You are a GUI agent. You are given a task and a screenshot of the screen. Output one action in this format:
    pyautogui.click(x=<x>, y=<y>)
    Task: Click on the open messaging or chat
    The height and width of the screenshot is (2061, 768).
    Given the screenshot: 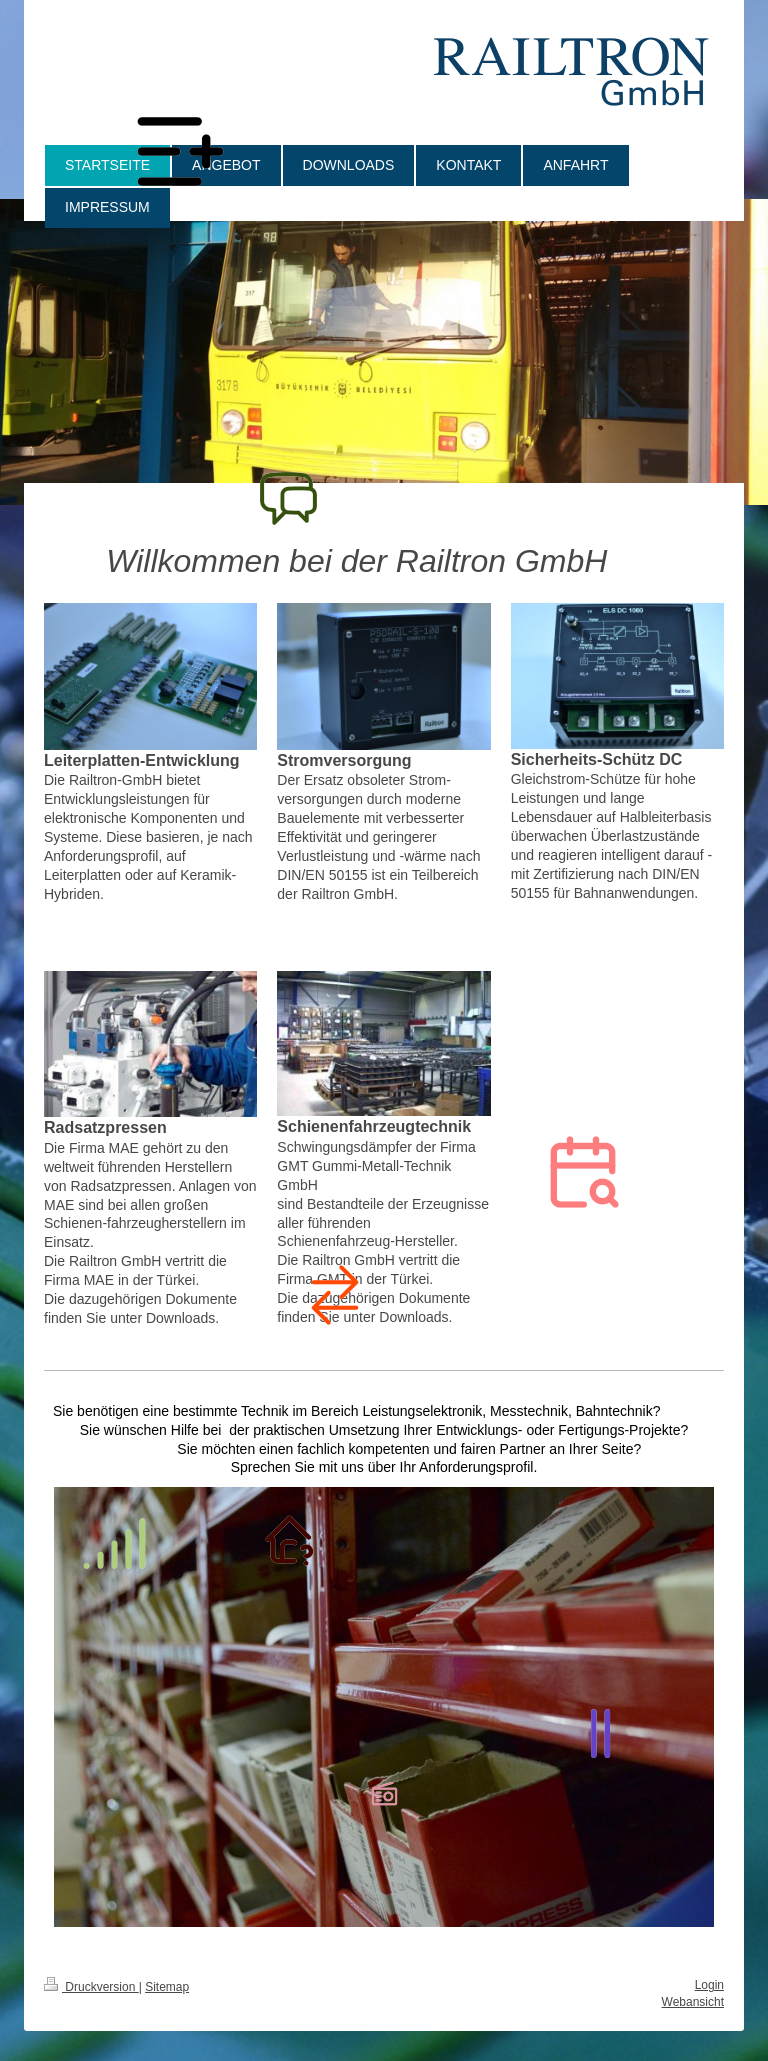 What is the action you would take?
    pyautogui.click(x=288, y=498)
    